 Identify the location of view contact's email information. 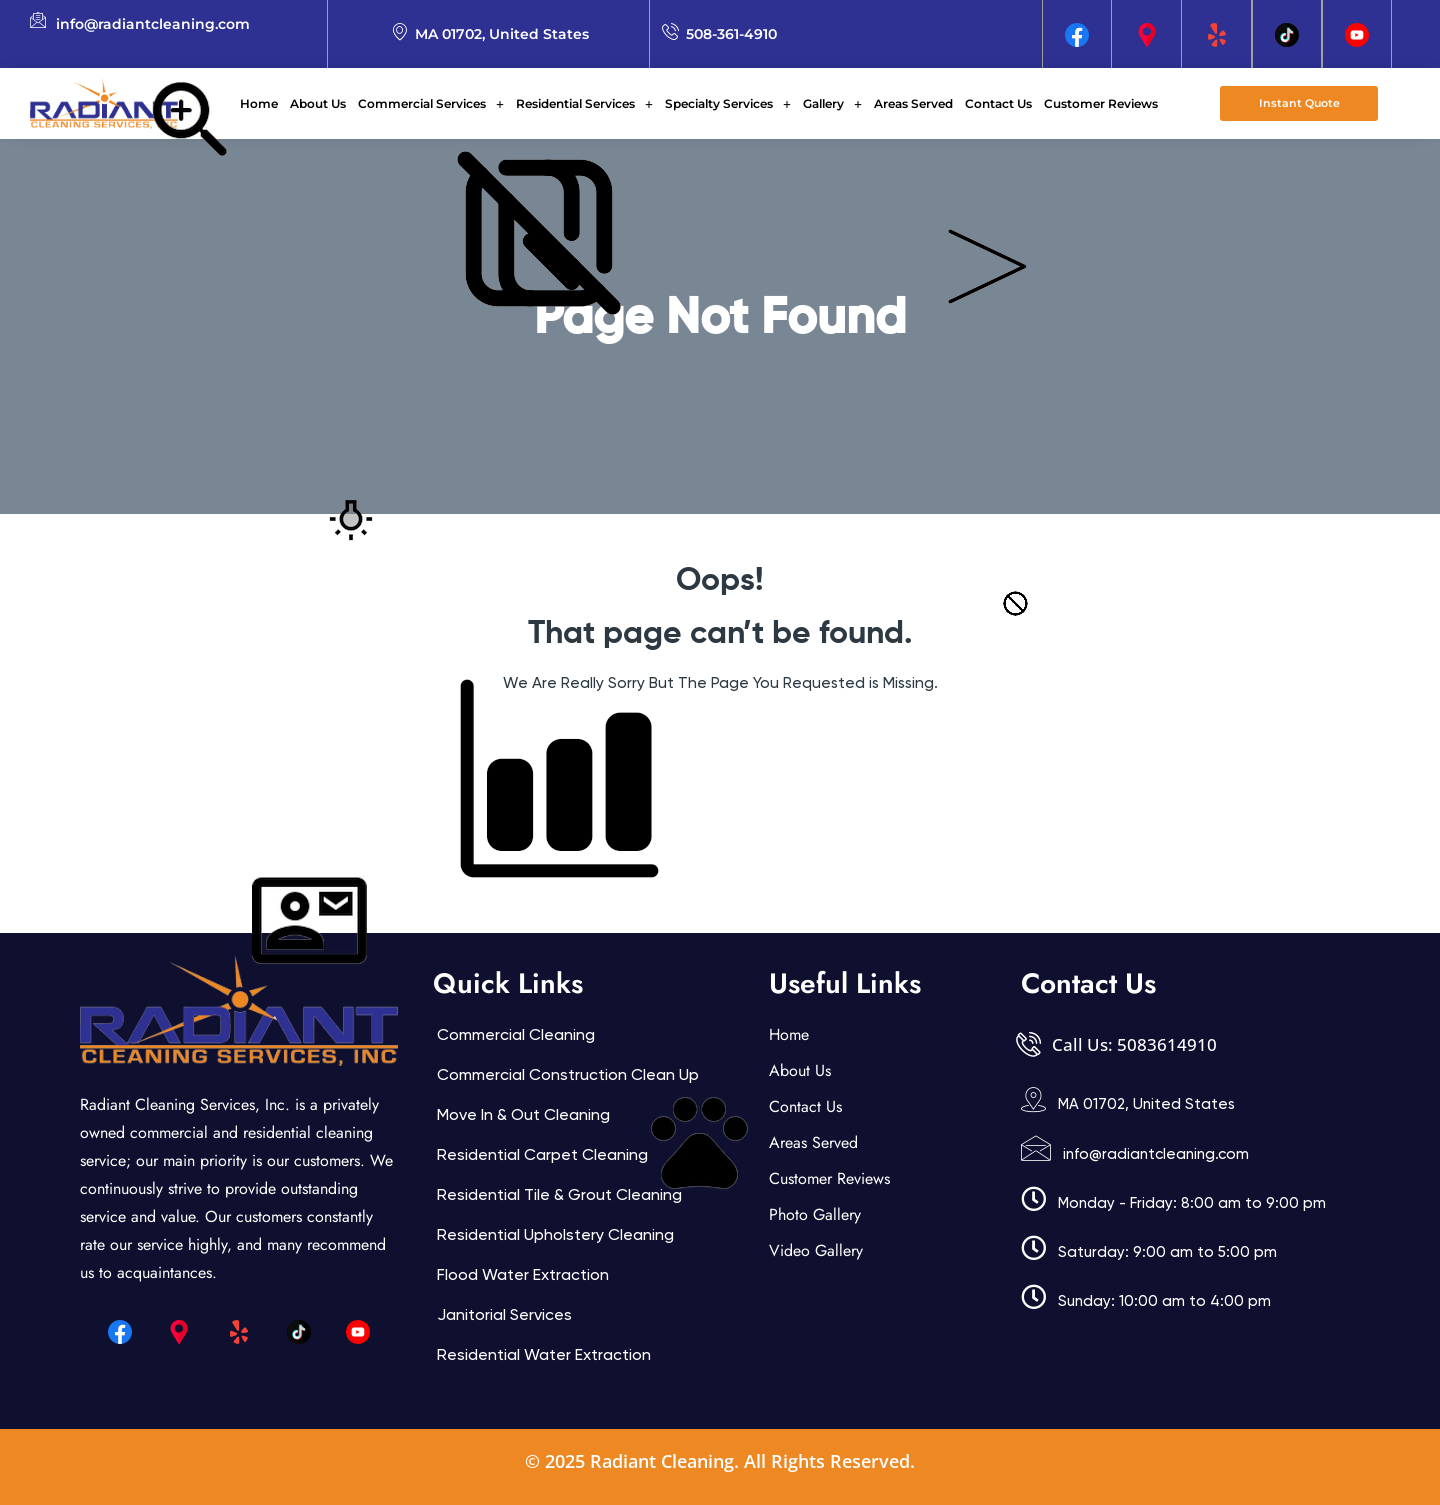
(309, 920).